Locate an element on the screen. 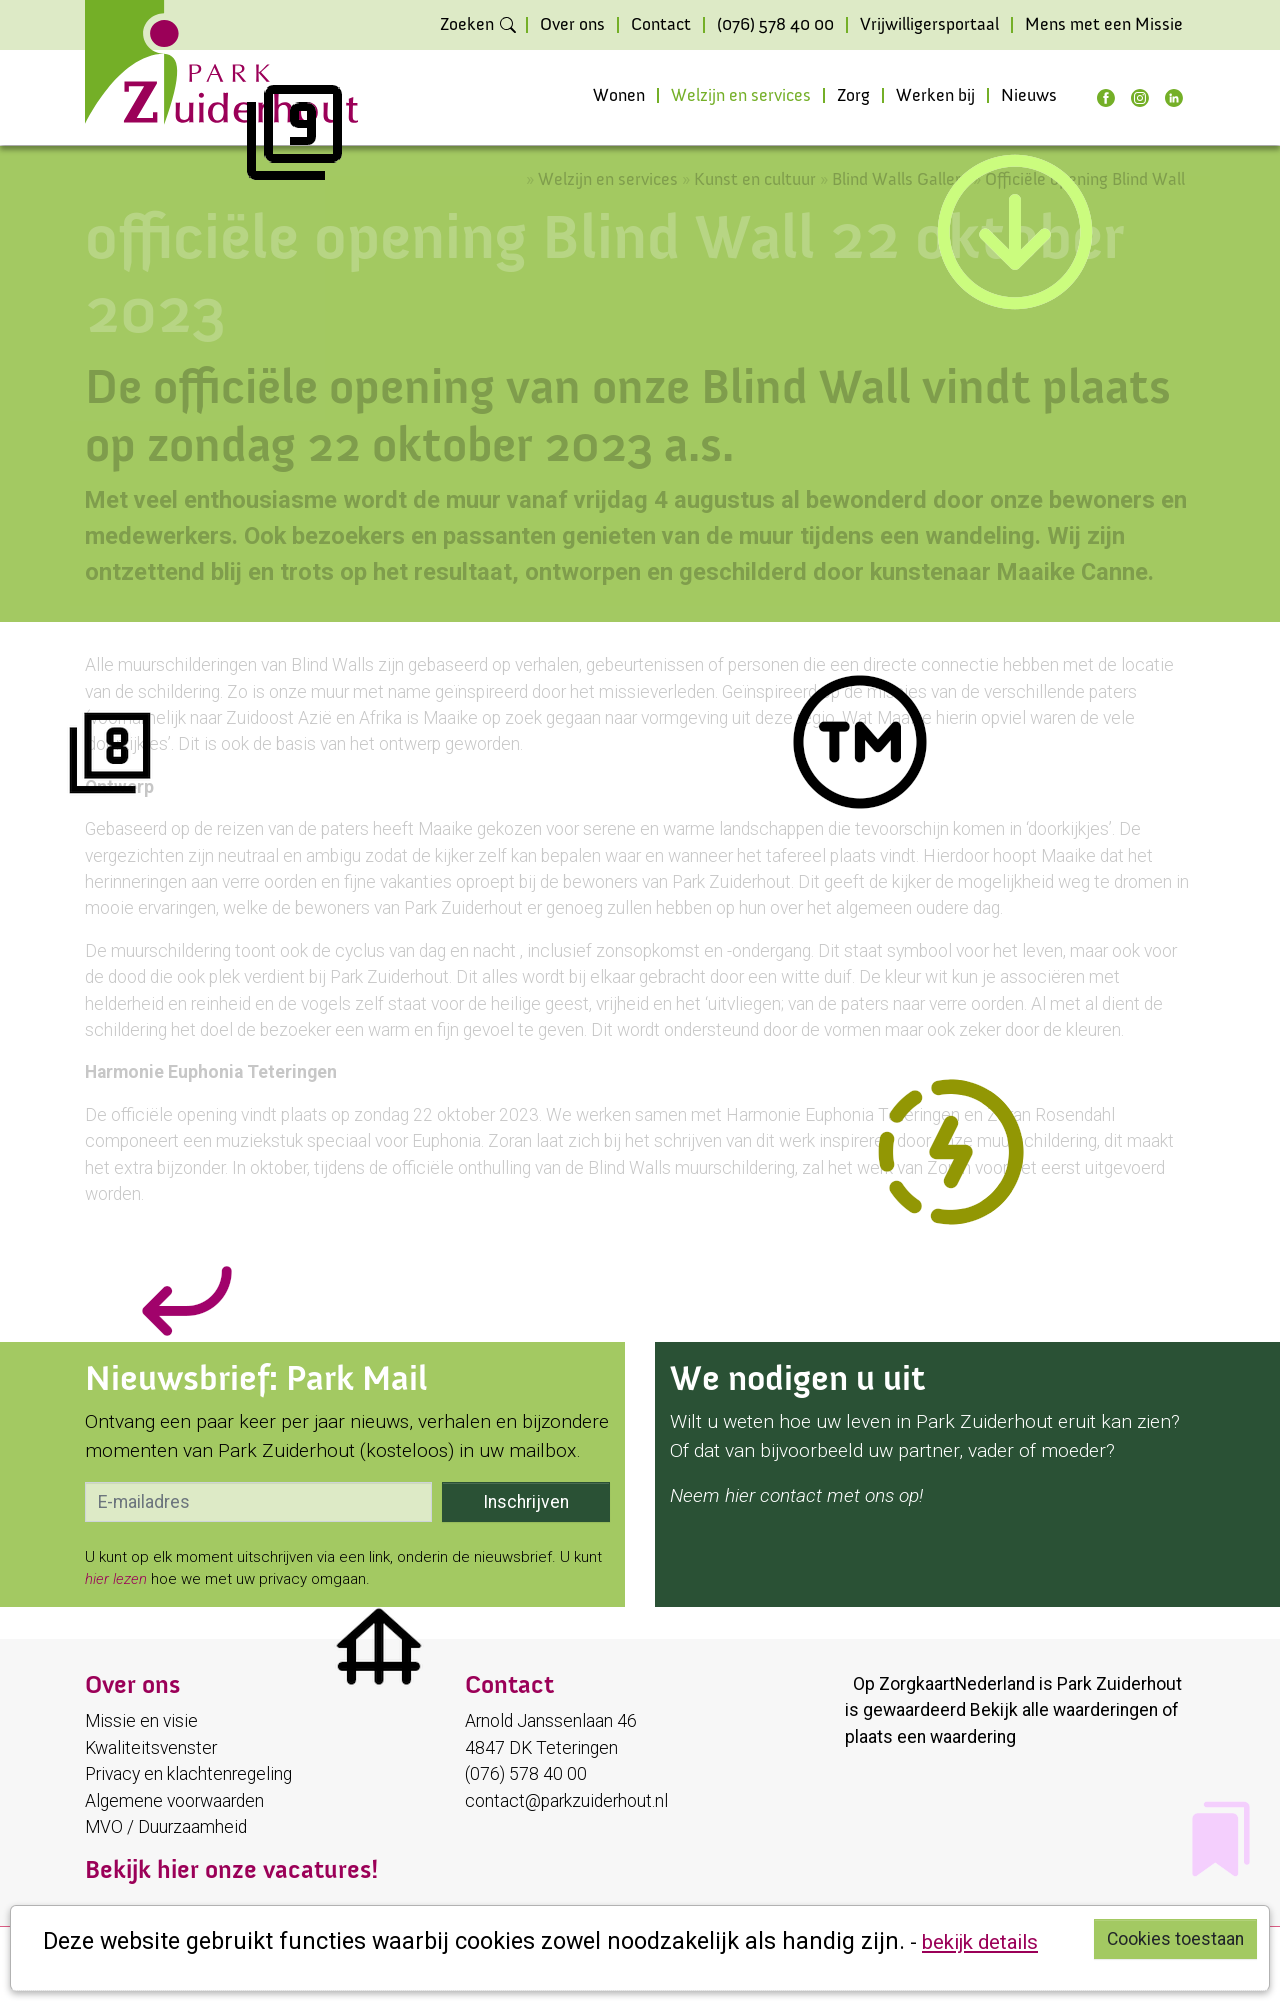  battery is currently charging is located at coordinates (951, 1152).